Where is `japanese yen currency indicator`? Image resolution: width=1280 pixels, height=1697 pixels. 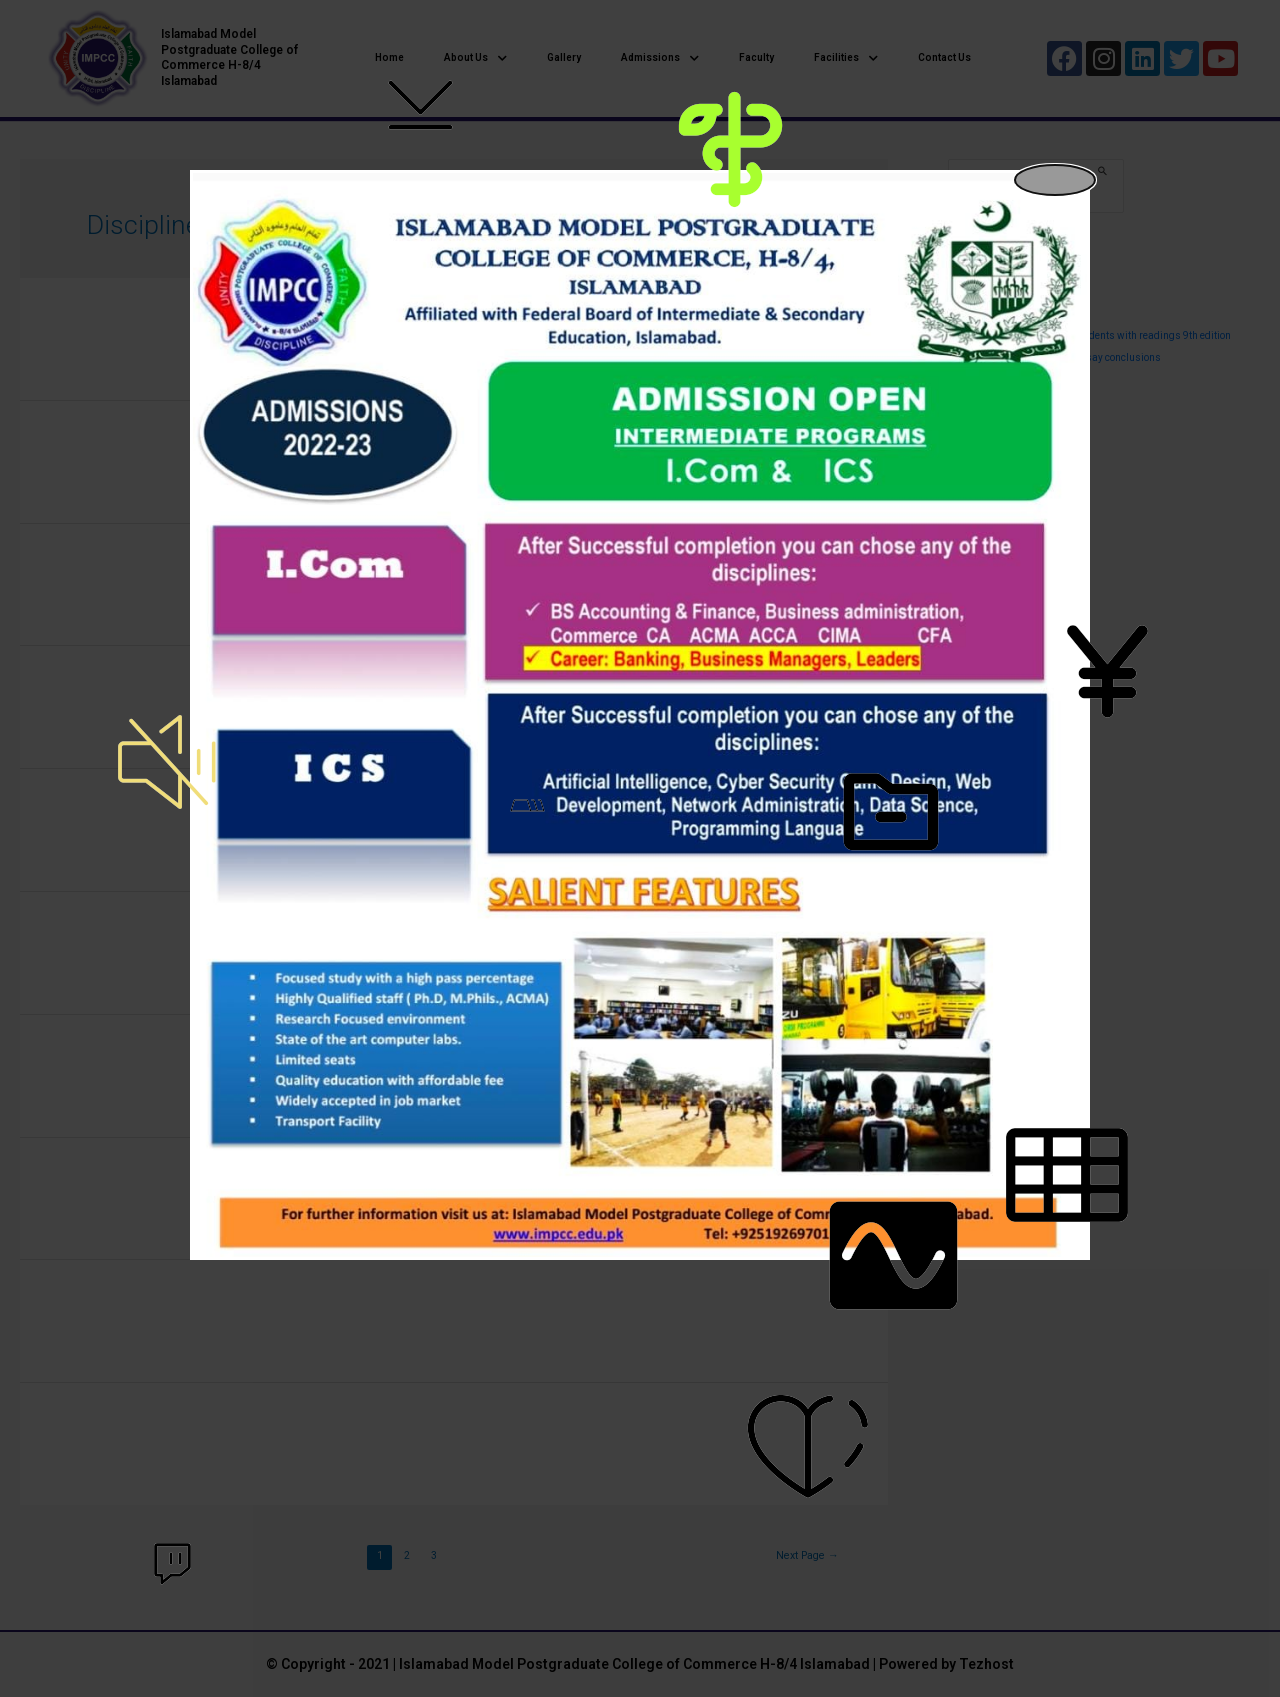
japanese yen currency indicator is located at coordinates (1107, 669).